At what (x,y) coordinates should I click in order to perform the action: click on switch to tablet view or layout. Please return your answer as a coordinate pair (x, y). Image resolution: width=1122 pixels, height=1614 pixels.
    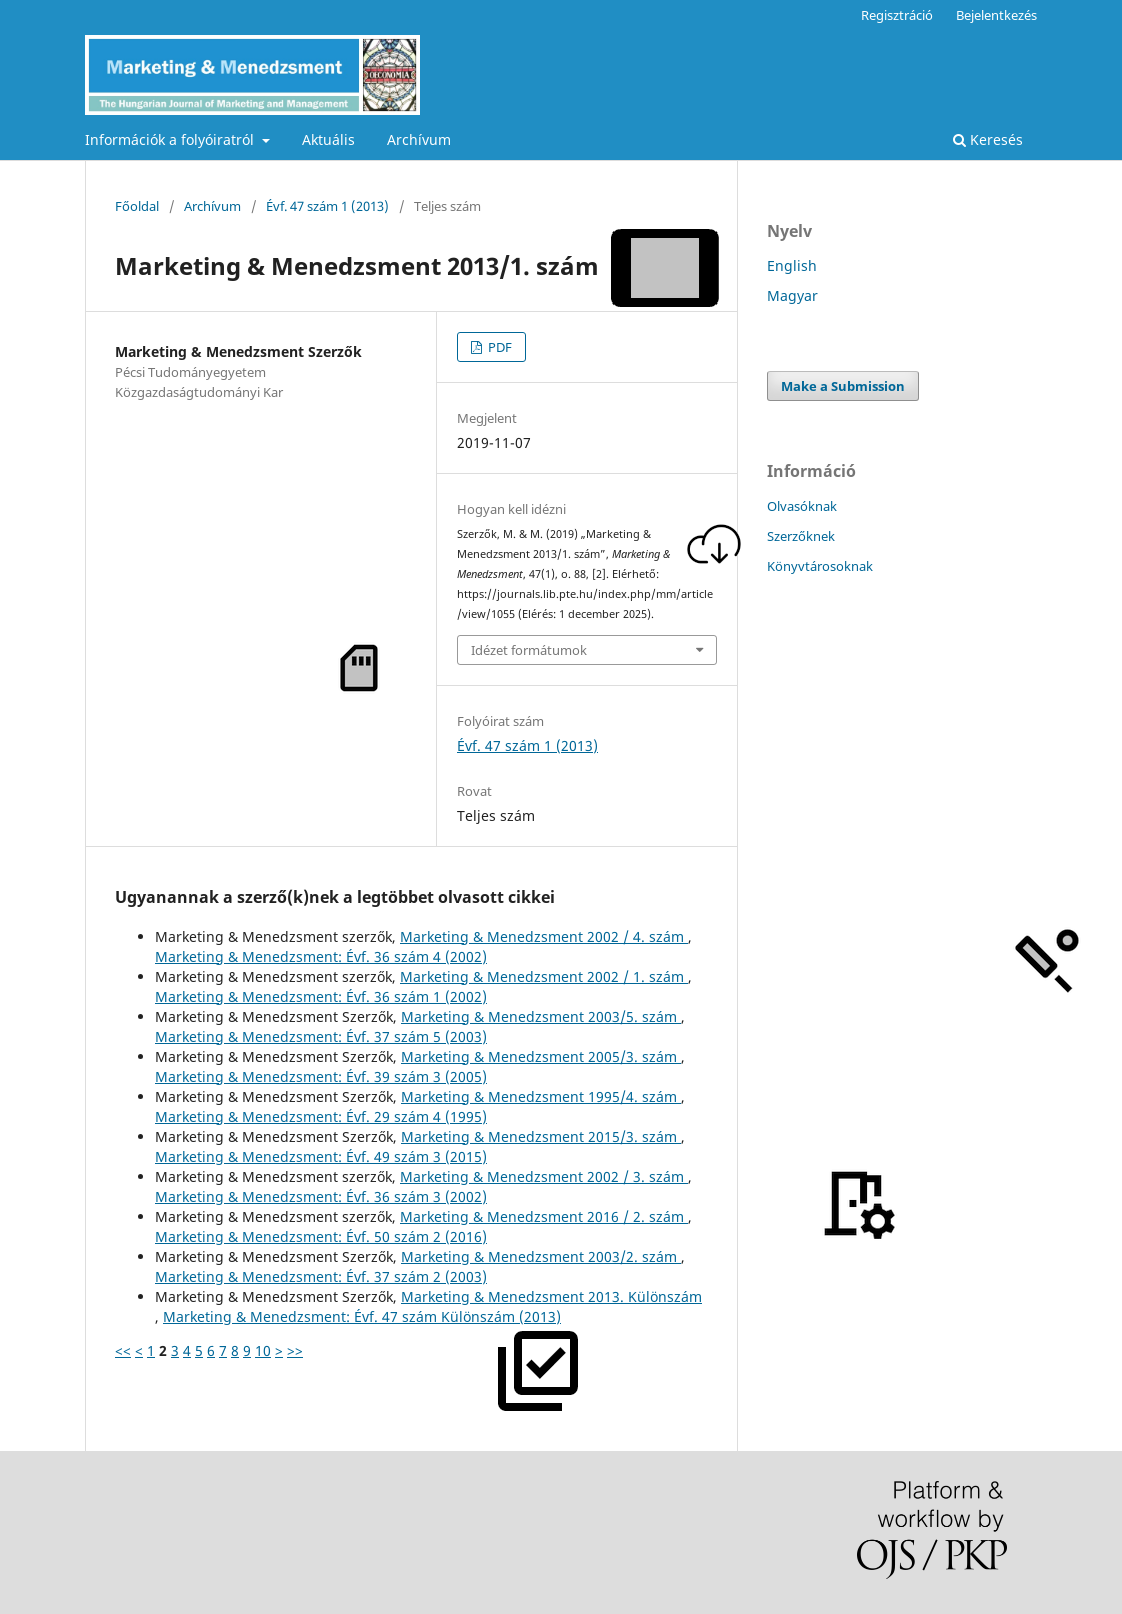
    Looking at the image, I should click on (665, 268).